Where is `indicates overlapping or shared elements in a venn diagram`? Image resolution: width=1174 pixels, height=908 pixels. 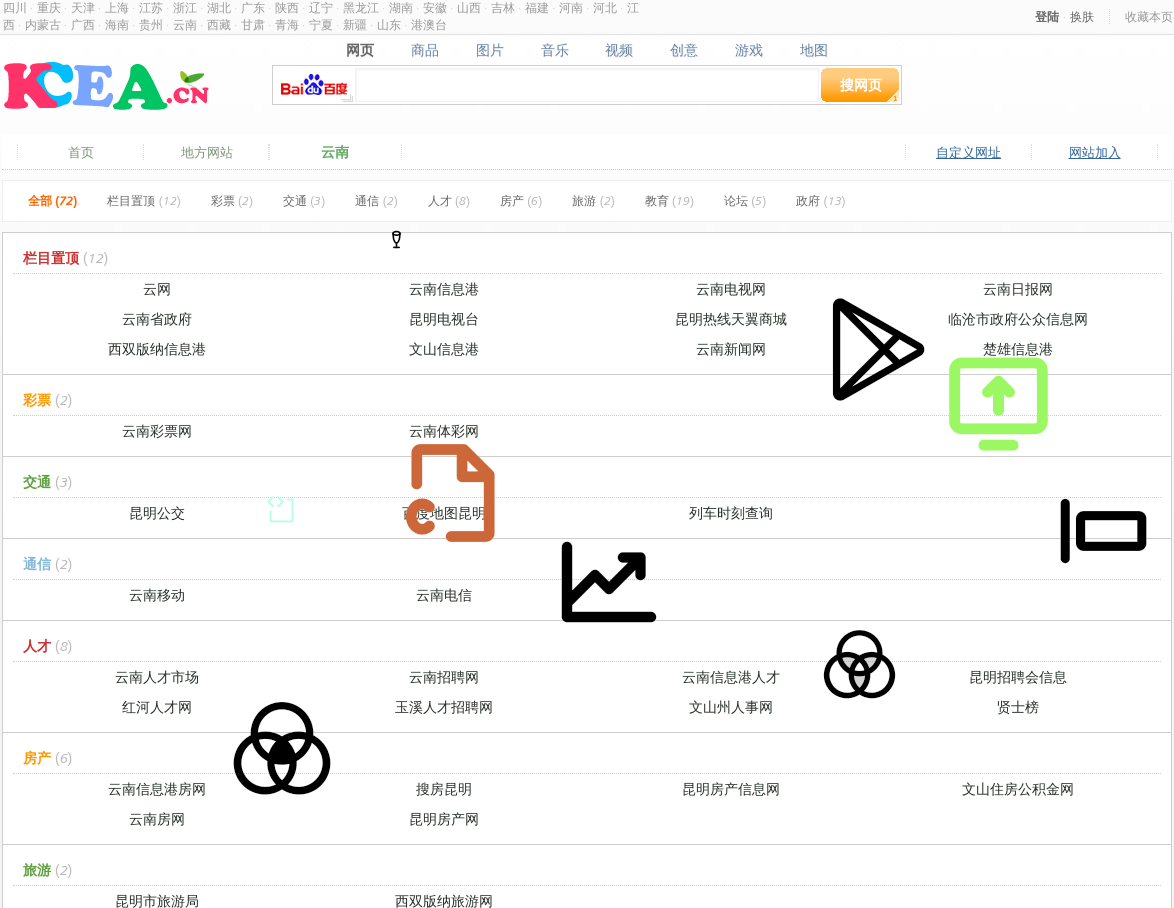
indicates overlapping or shared elements in a venn diagram is located at coordinates (859, 665).